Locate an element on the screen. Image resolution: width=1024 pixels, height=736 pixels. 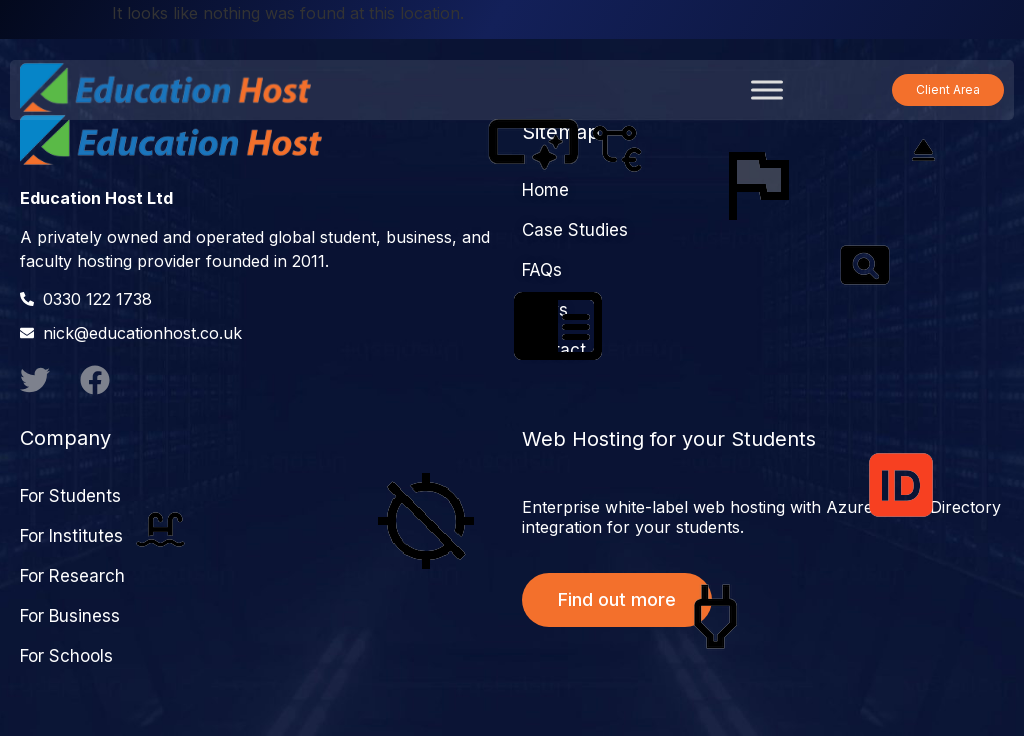
view user ID or identification details is located at coordinates (901, 485).